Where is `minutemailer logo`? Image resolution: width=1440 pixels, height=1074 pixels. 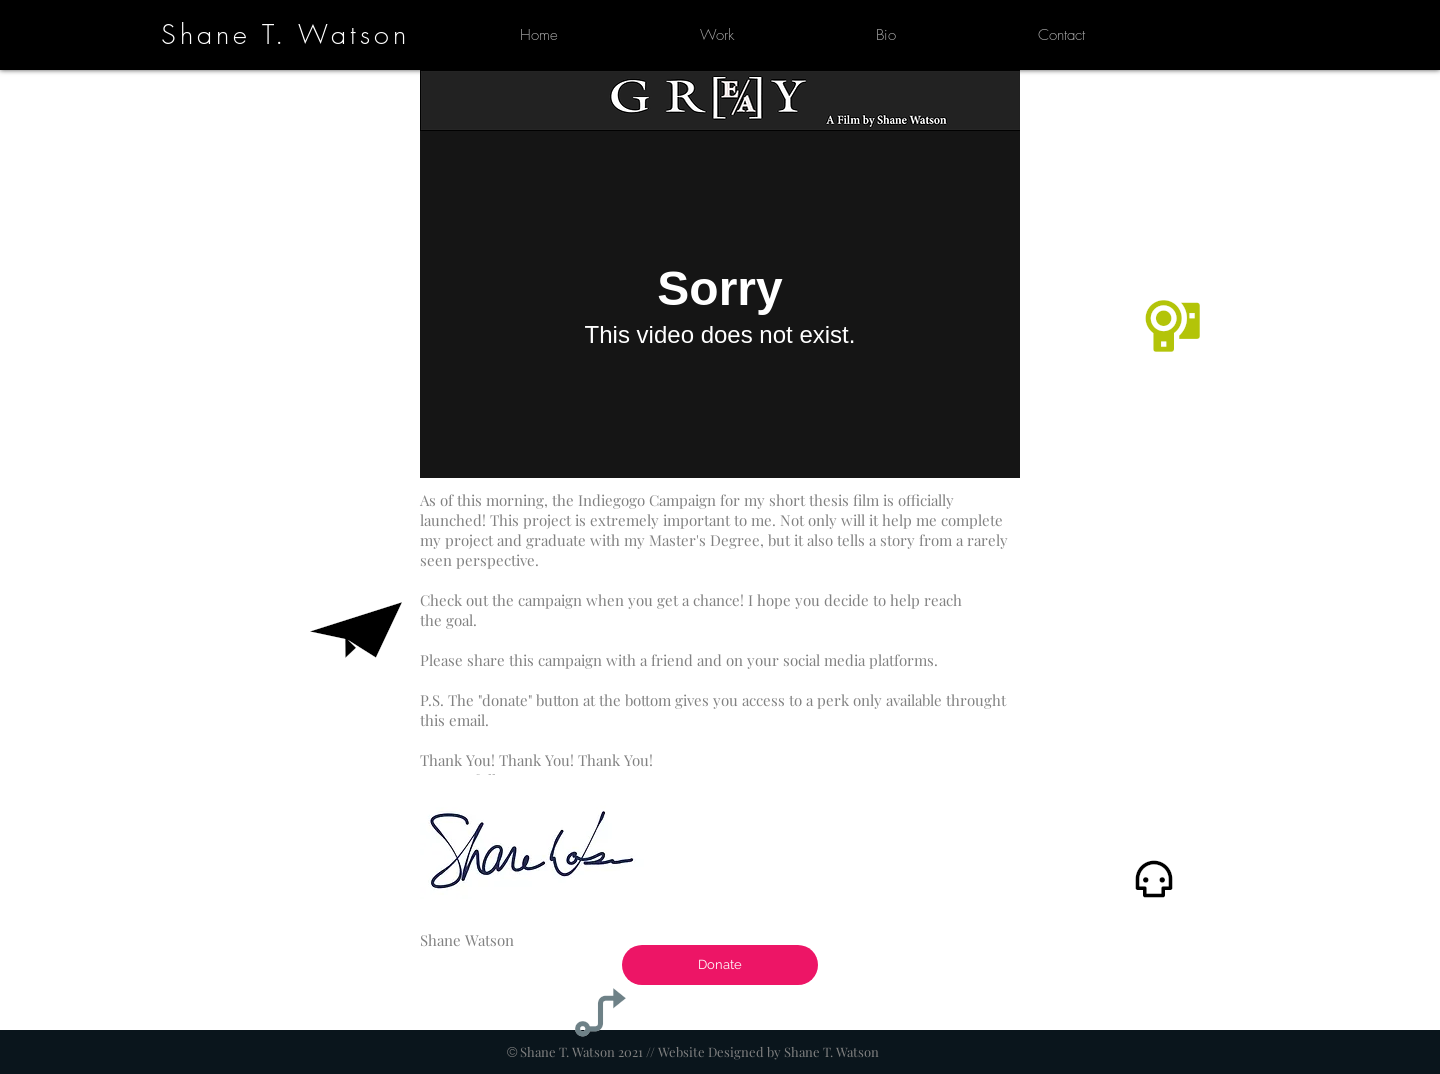
minutemailer logo is located at coordinates (356, 630).